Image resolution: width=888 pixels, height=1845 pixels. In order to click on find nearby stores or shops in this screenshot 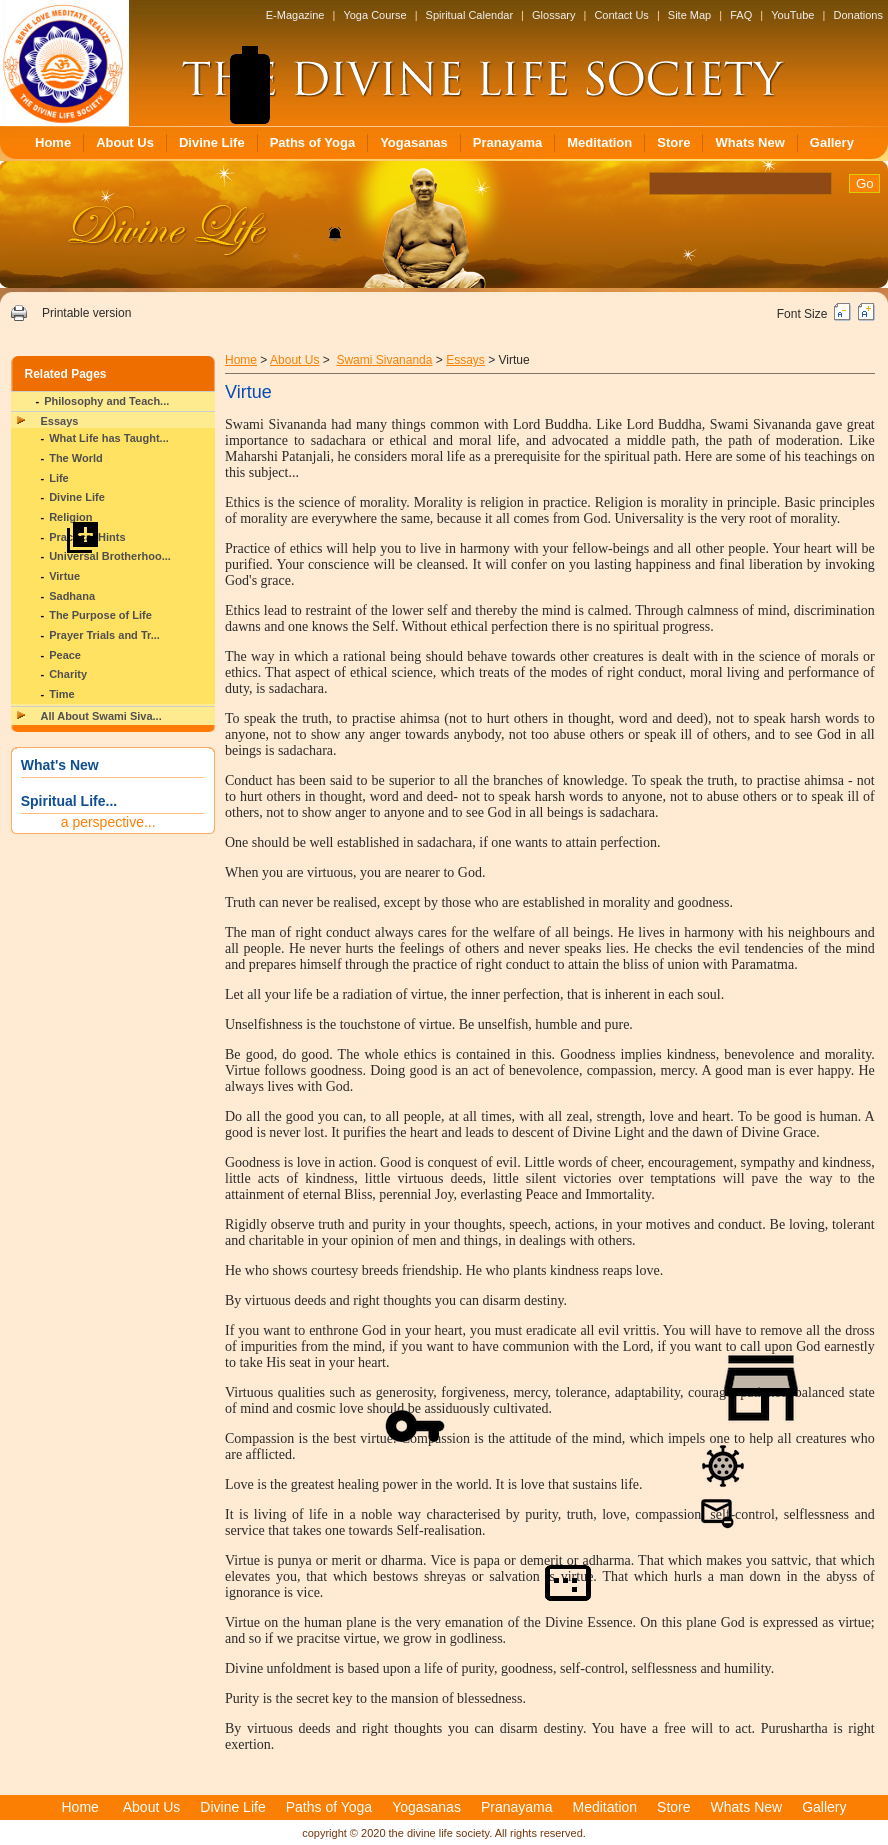, I will do `click(761, 1388)`.